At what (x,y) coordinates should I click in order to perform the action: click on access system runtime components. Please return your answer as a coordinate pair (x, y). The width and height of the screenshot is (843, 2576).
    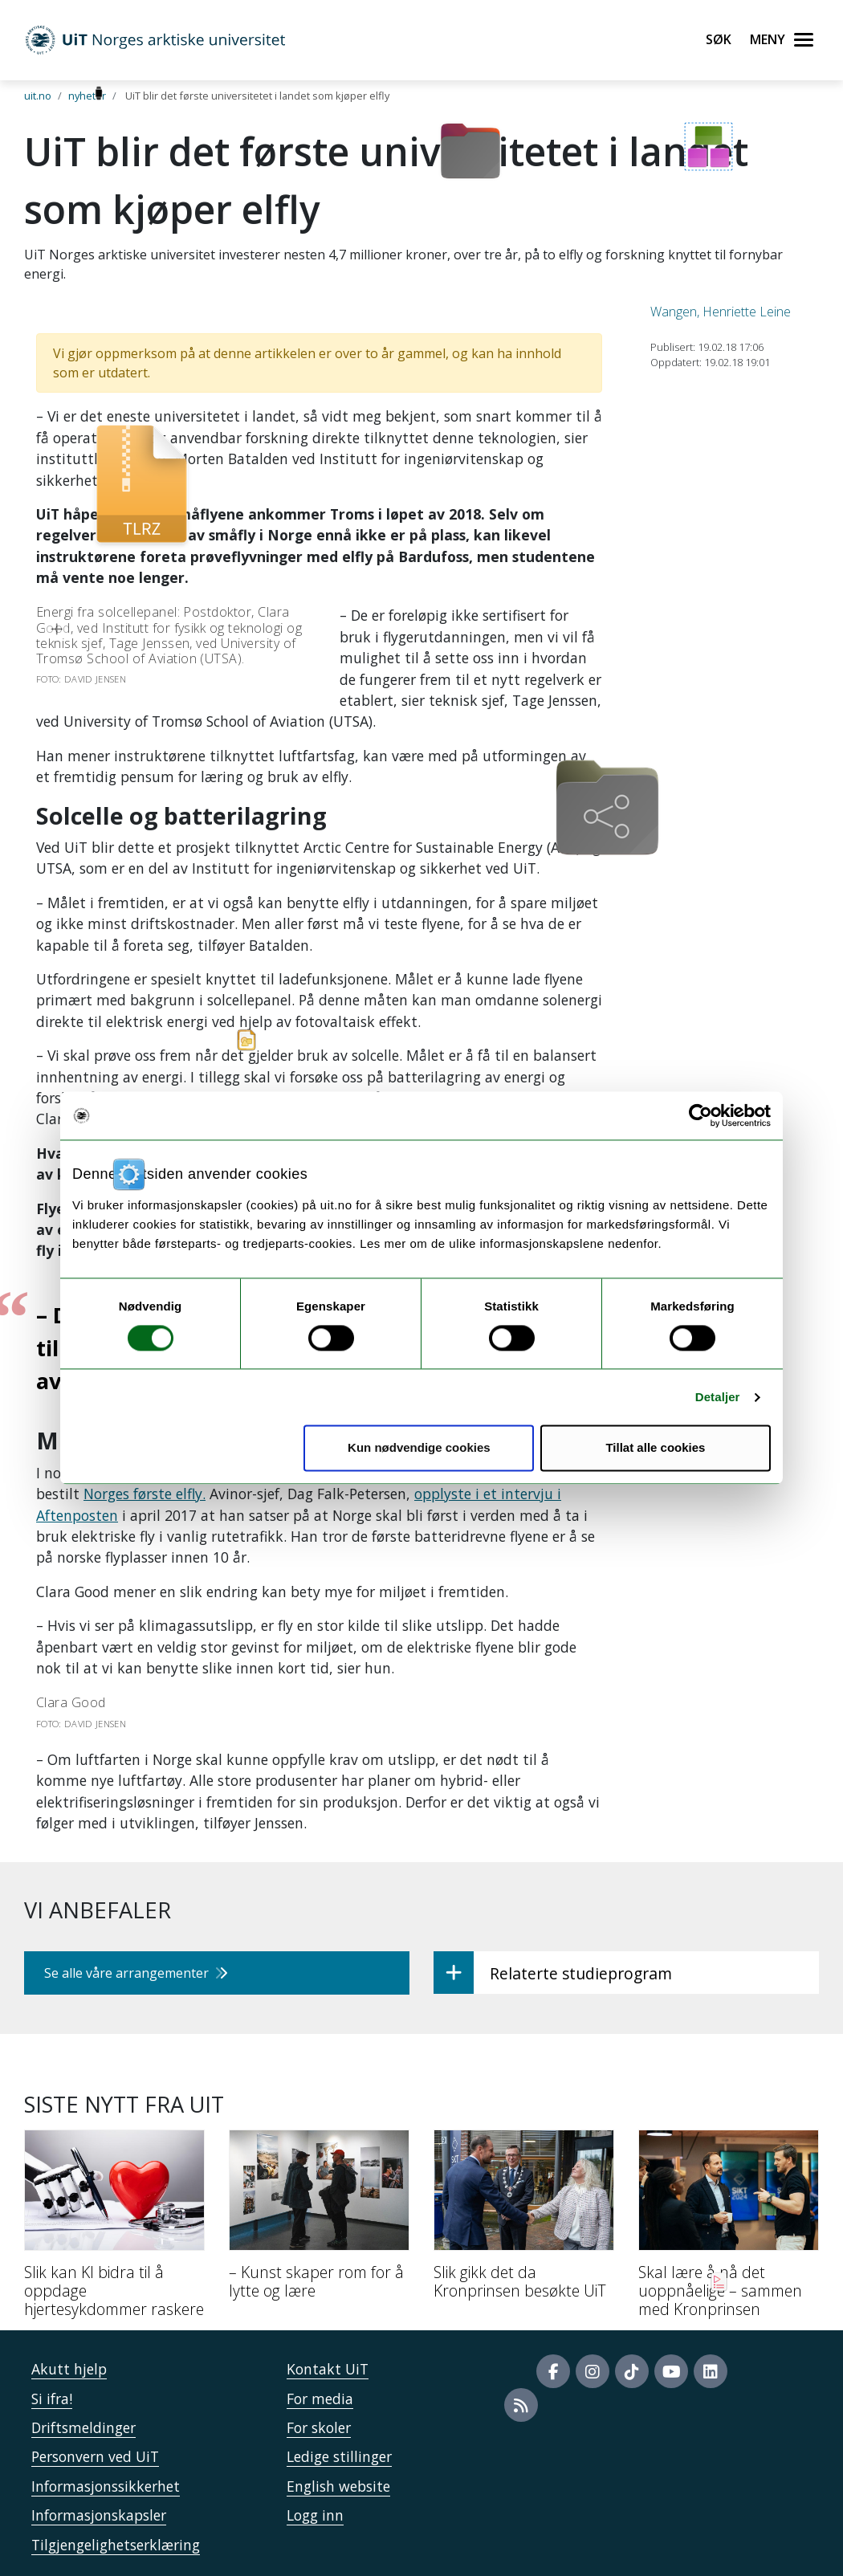
    Looking at the image, I should click on (128, 1174).